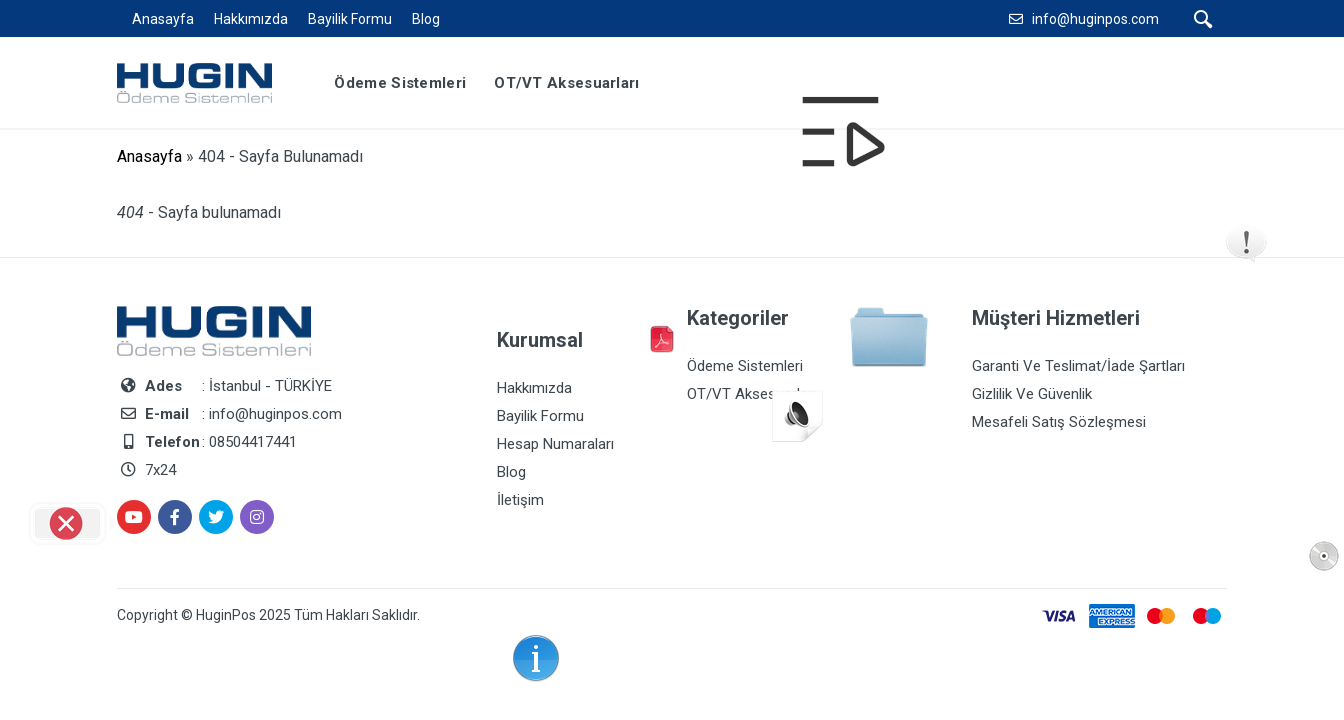 The height and width of the screenshot is (720, 1344). Describe the element at coordinates (662, 339) in the screenshot. I see `open a PDF document` at that location.